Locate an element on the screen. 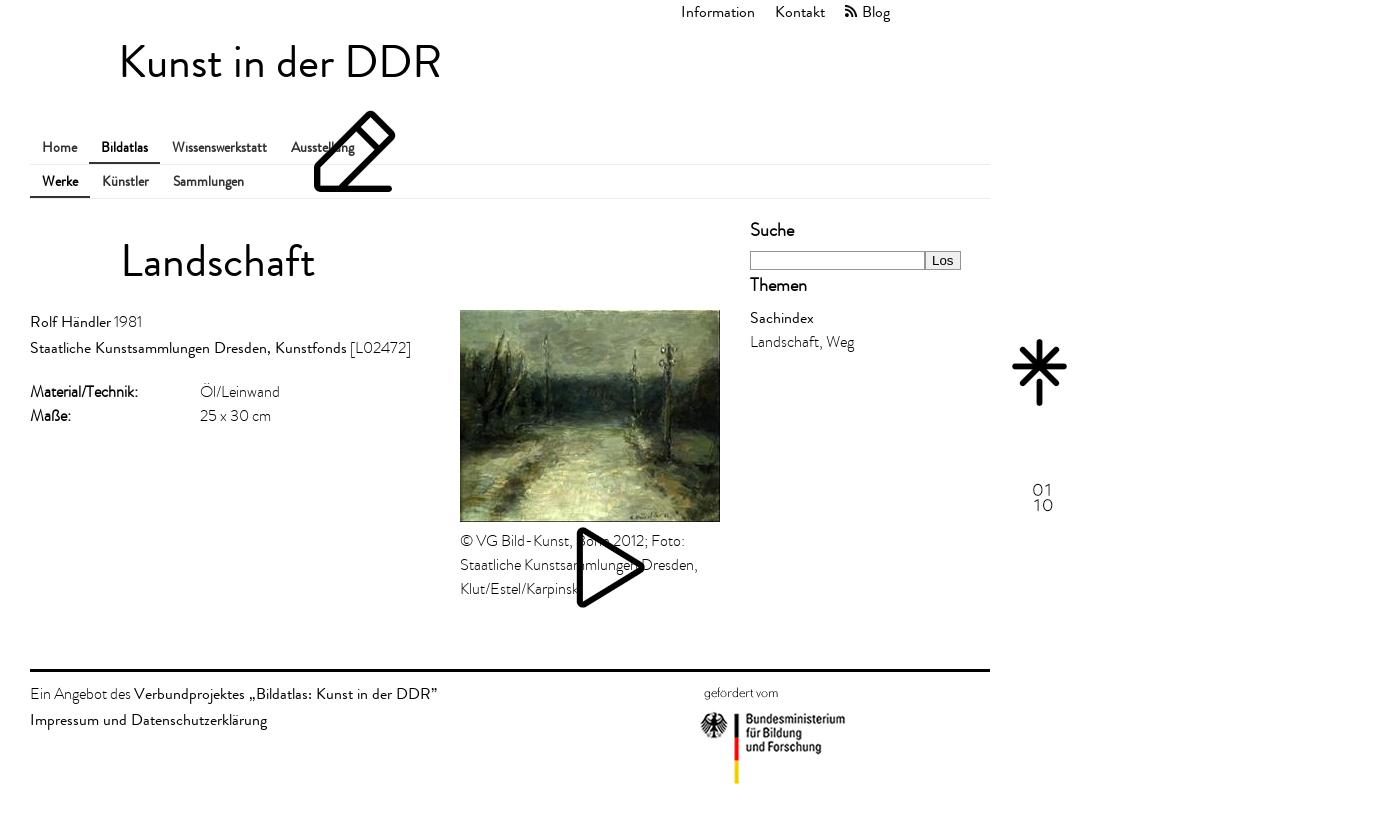 The width and height of the screenshot is (1385, 821). link to linktree profile is located at coordinates (1039, 372).